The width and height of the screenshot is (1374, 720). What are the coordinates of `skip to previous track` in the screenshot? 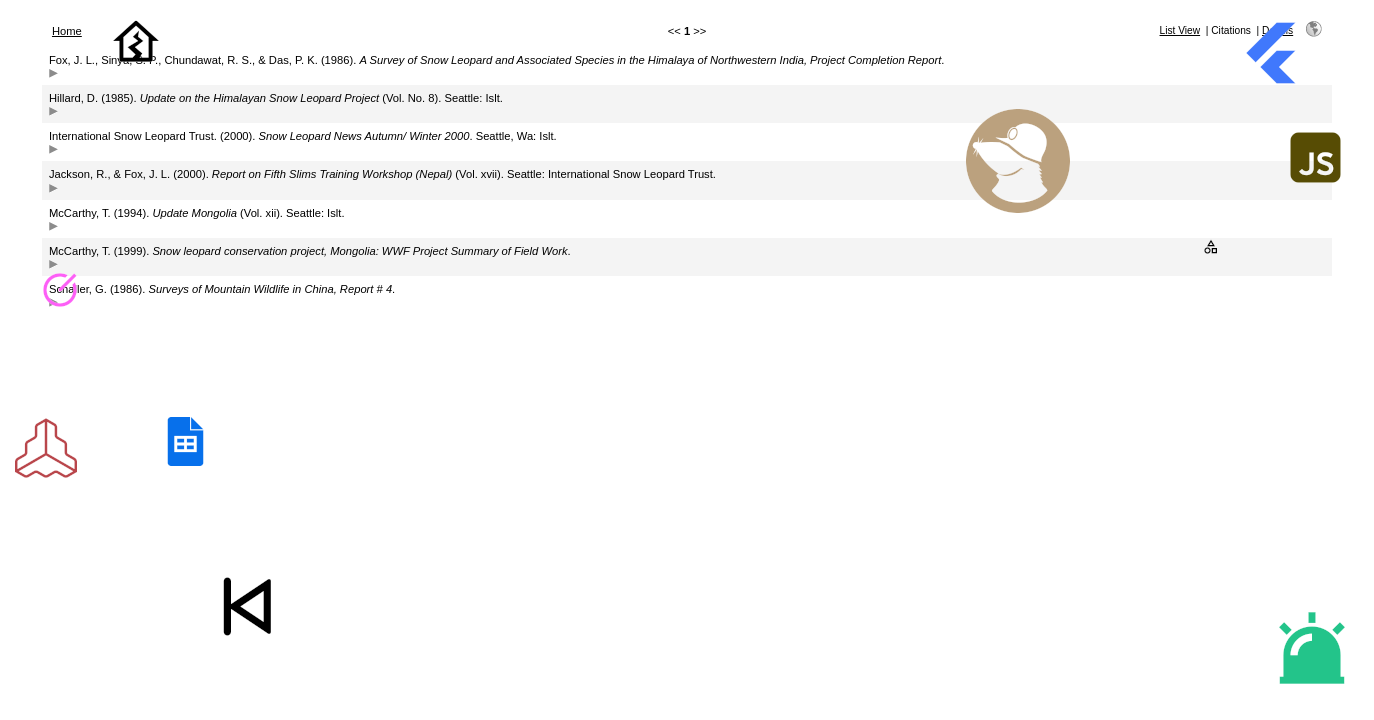 It's located at (245, 606).